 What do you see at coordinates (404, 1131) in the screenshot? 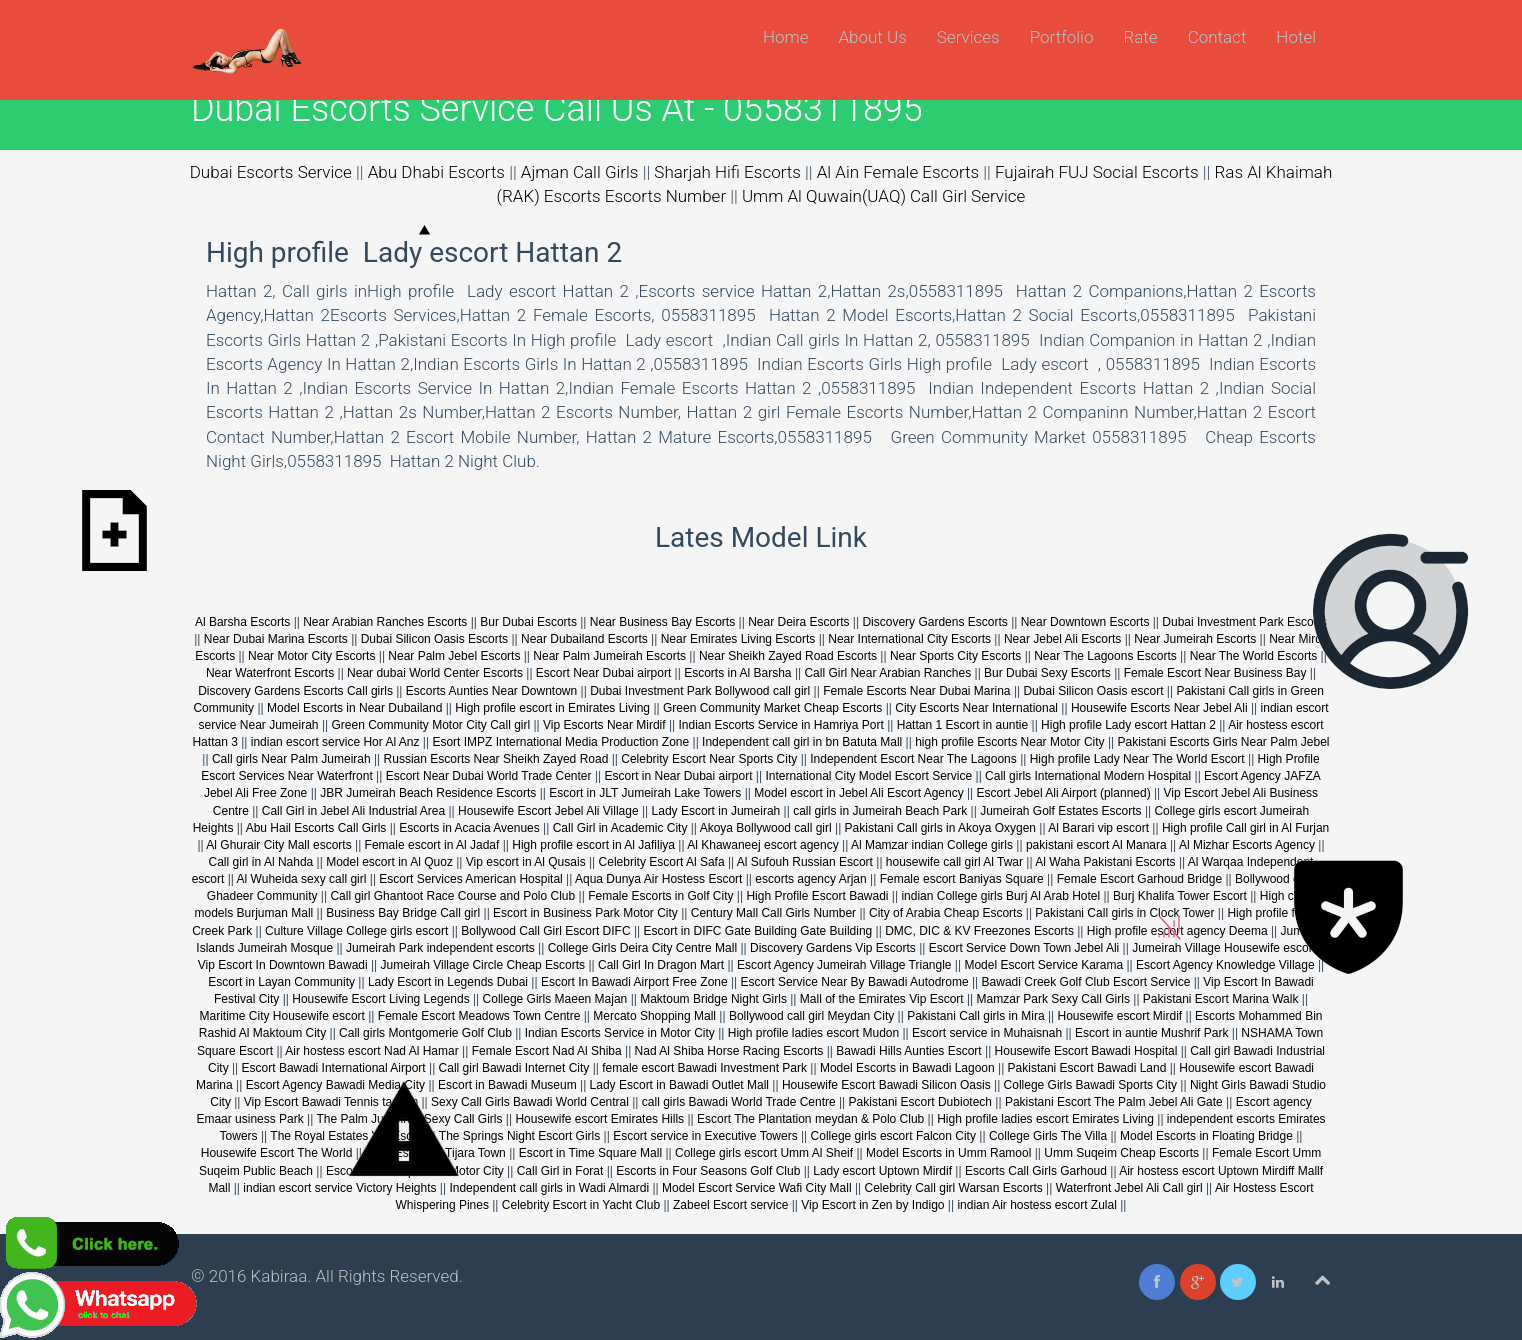
I see `indicates a warning or caution state` at bounding box center [404, 1131].